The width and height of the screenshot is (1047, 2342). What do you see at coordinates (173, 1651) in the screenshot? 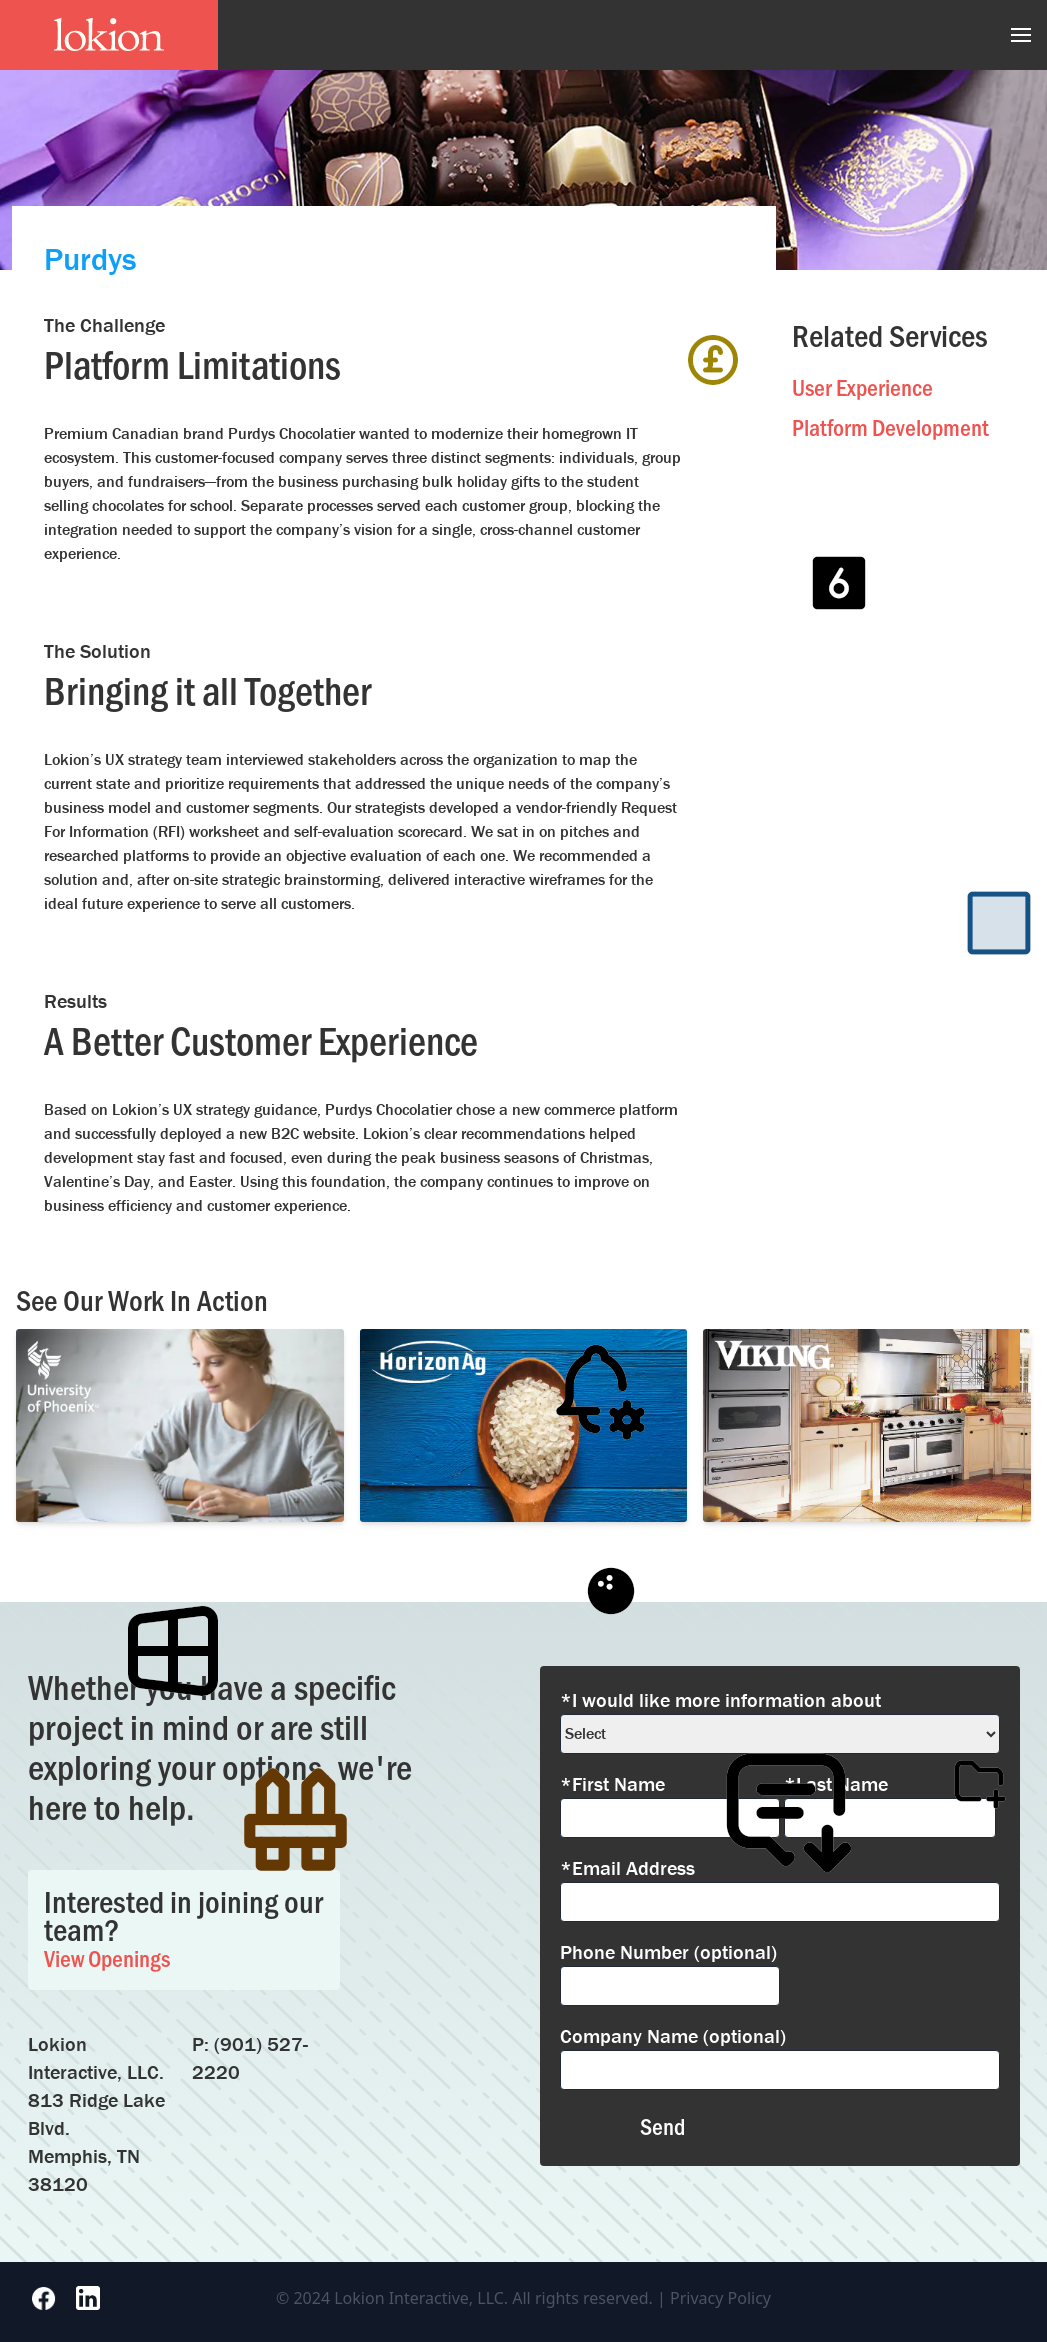
I see `open windows settings or system options` at bounding box center [173, 1651].